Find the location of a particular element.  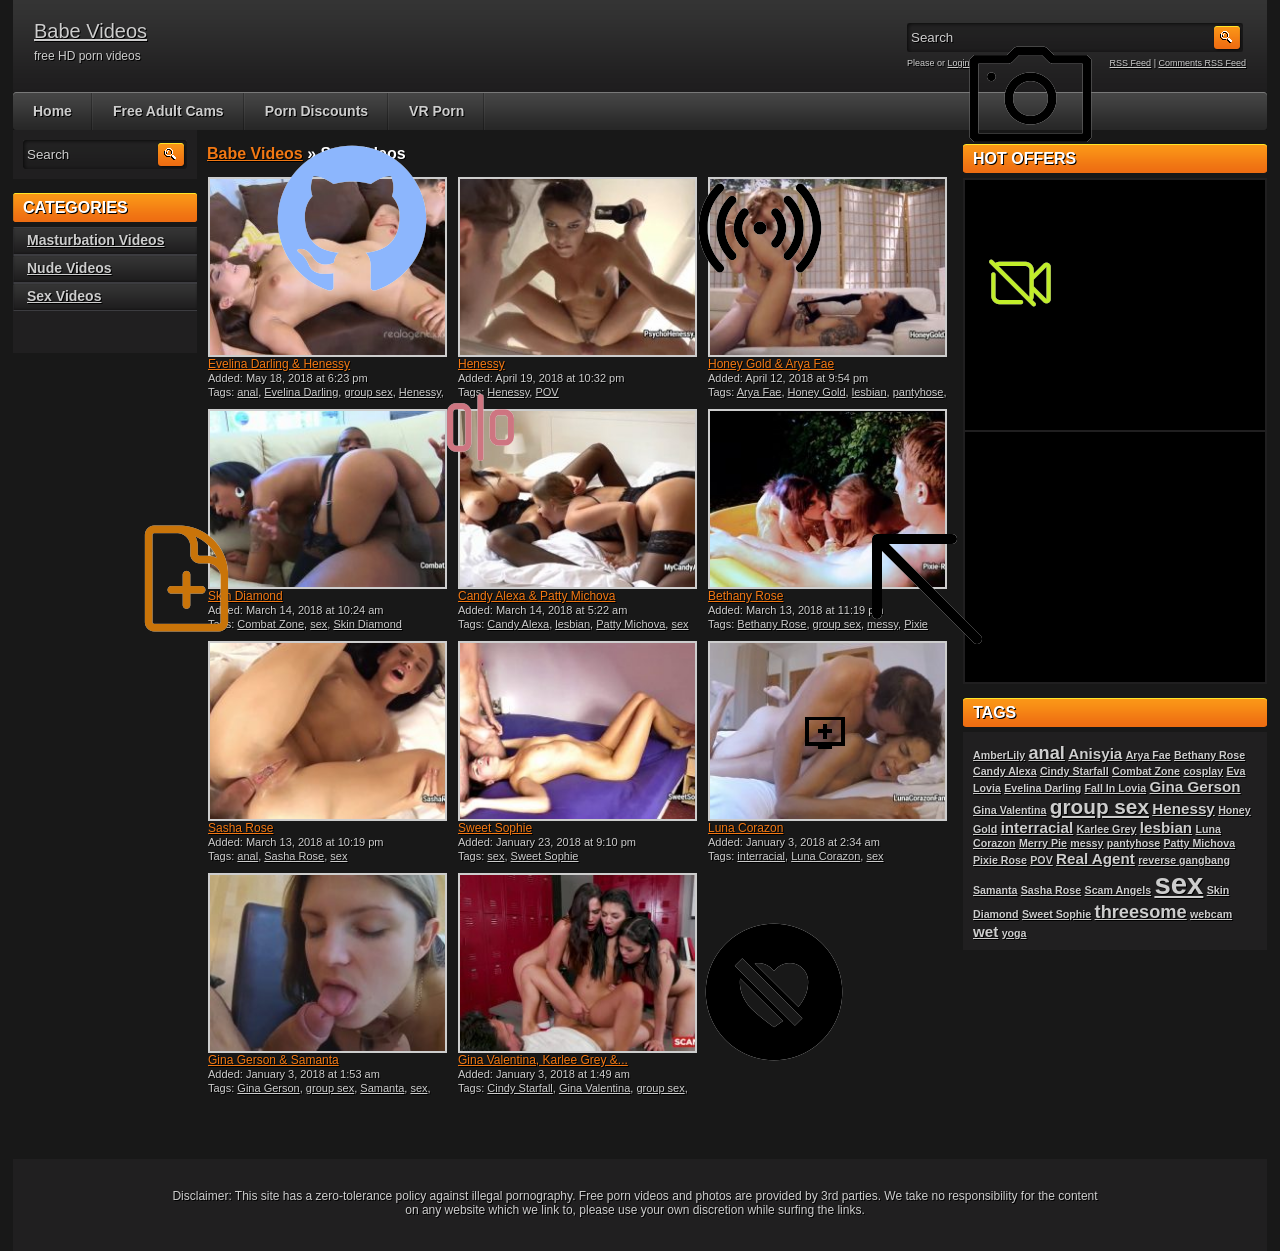

create a new document is located at coordinates (186, 578).